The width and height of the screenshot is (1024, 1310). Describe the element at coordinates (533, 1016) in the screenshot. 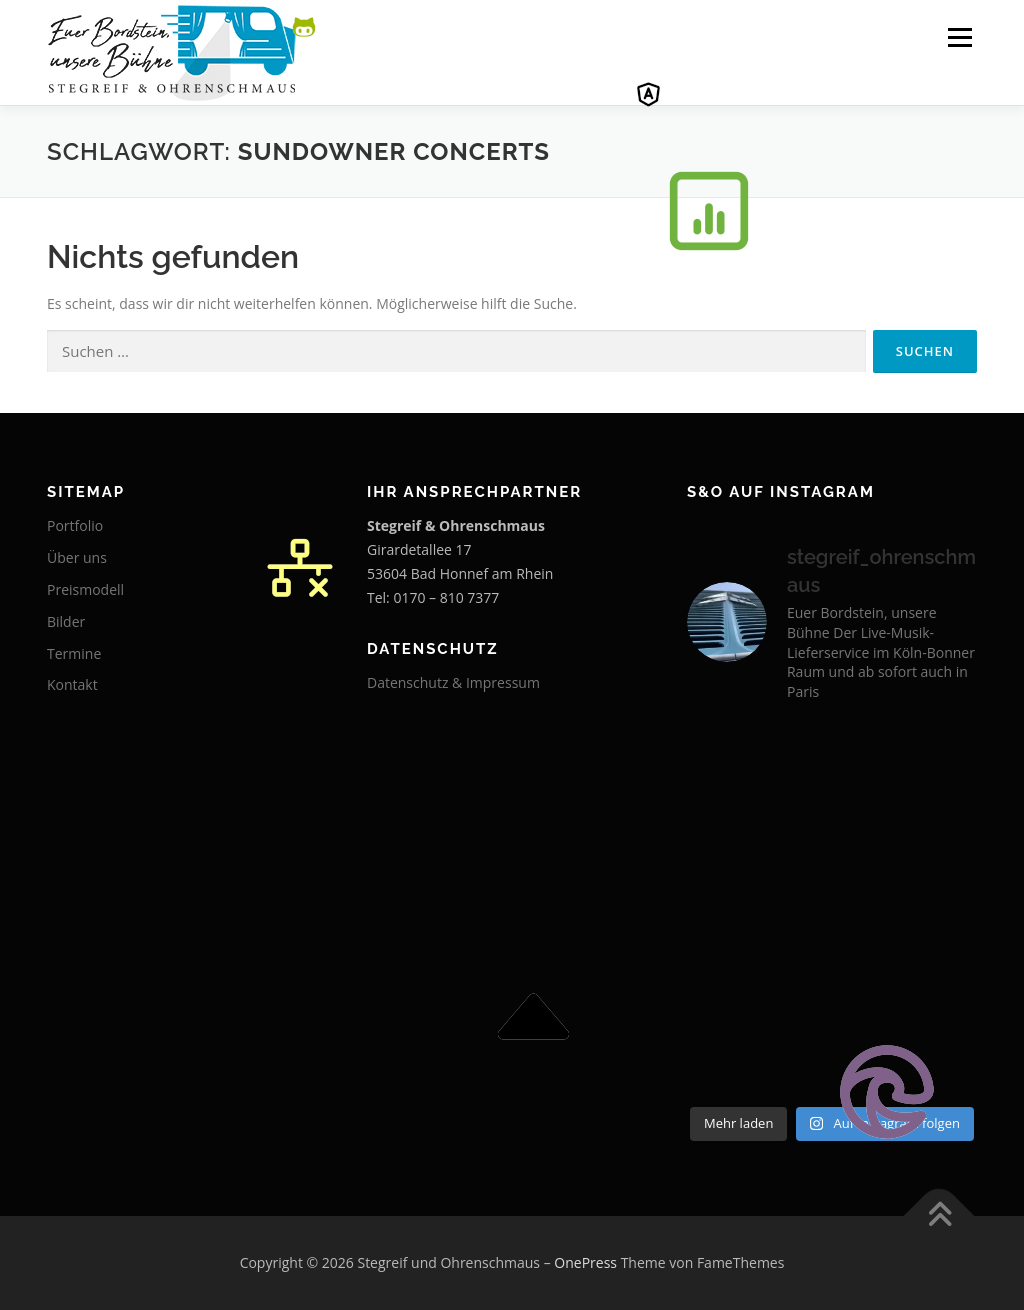

I see `collapse an expanded section` at that location.